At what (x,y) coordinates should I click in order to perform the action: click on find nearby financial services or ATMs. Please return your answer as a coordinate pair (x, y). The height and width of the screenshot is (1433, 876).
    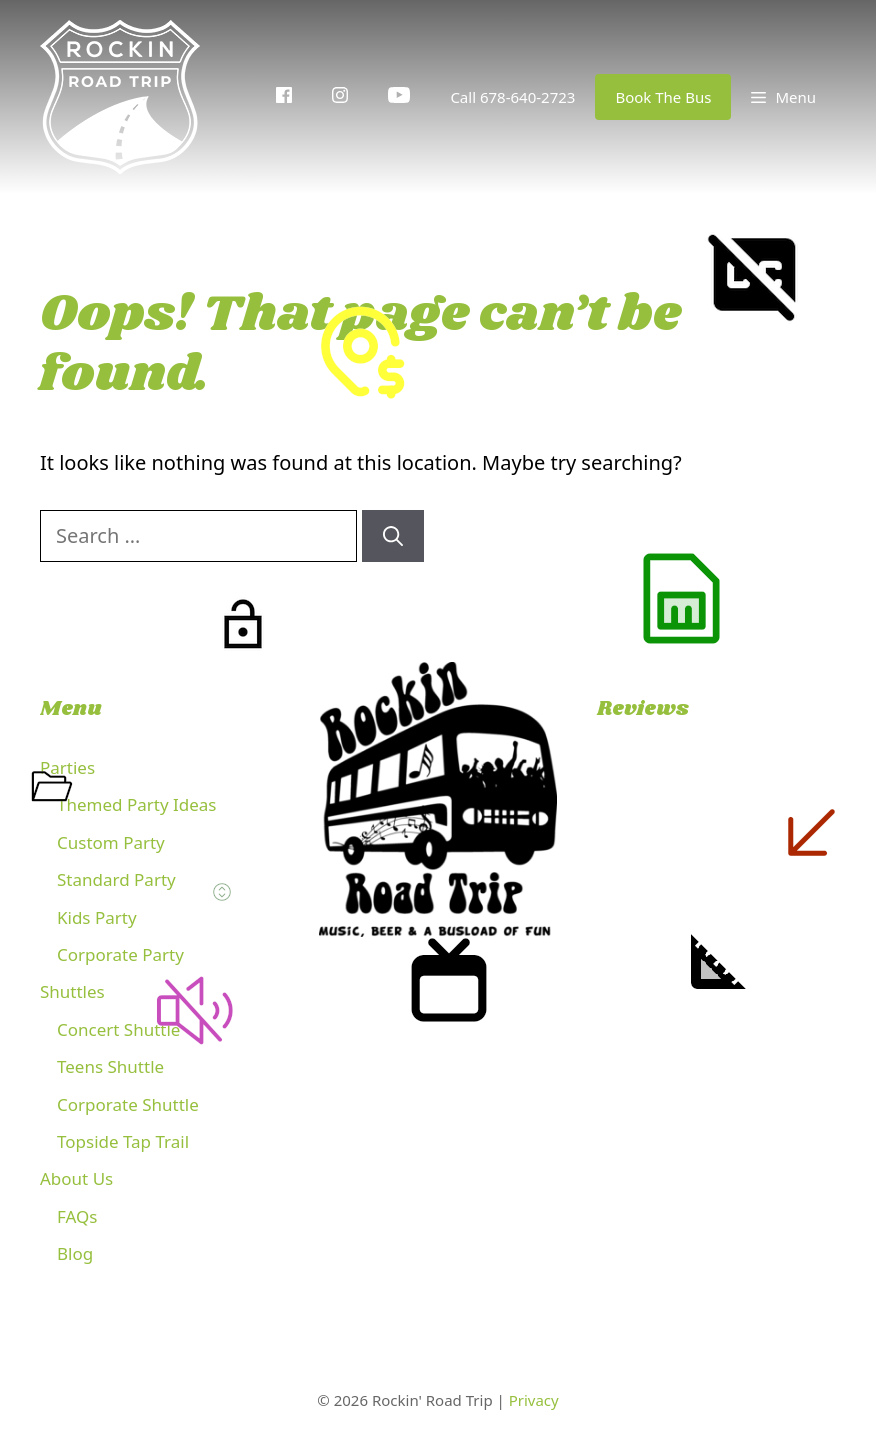
    Looking at the image, I should click on (360, 350).